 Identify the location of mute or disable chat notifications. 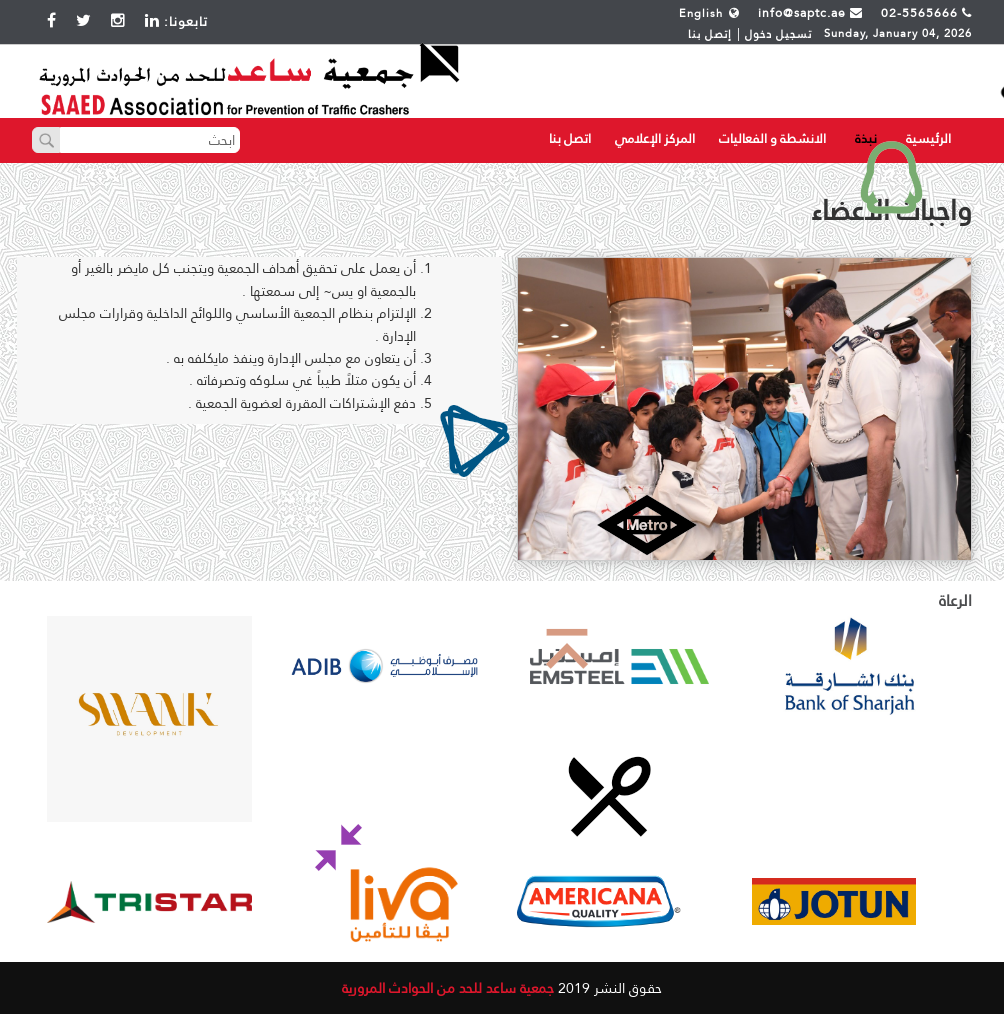
(439, 62).